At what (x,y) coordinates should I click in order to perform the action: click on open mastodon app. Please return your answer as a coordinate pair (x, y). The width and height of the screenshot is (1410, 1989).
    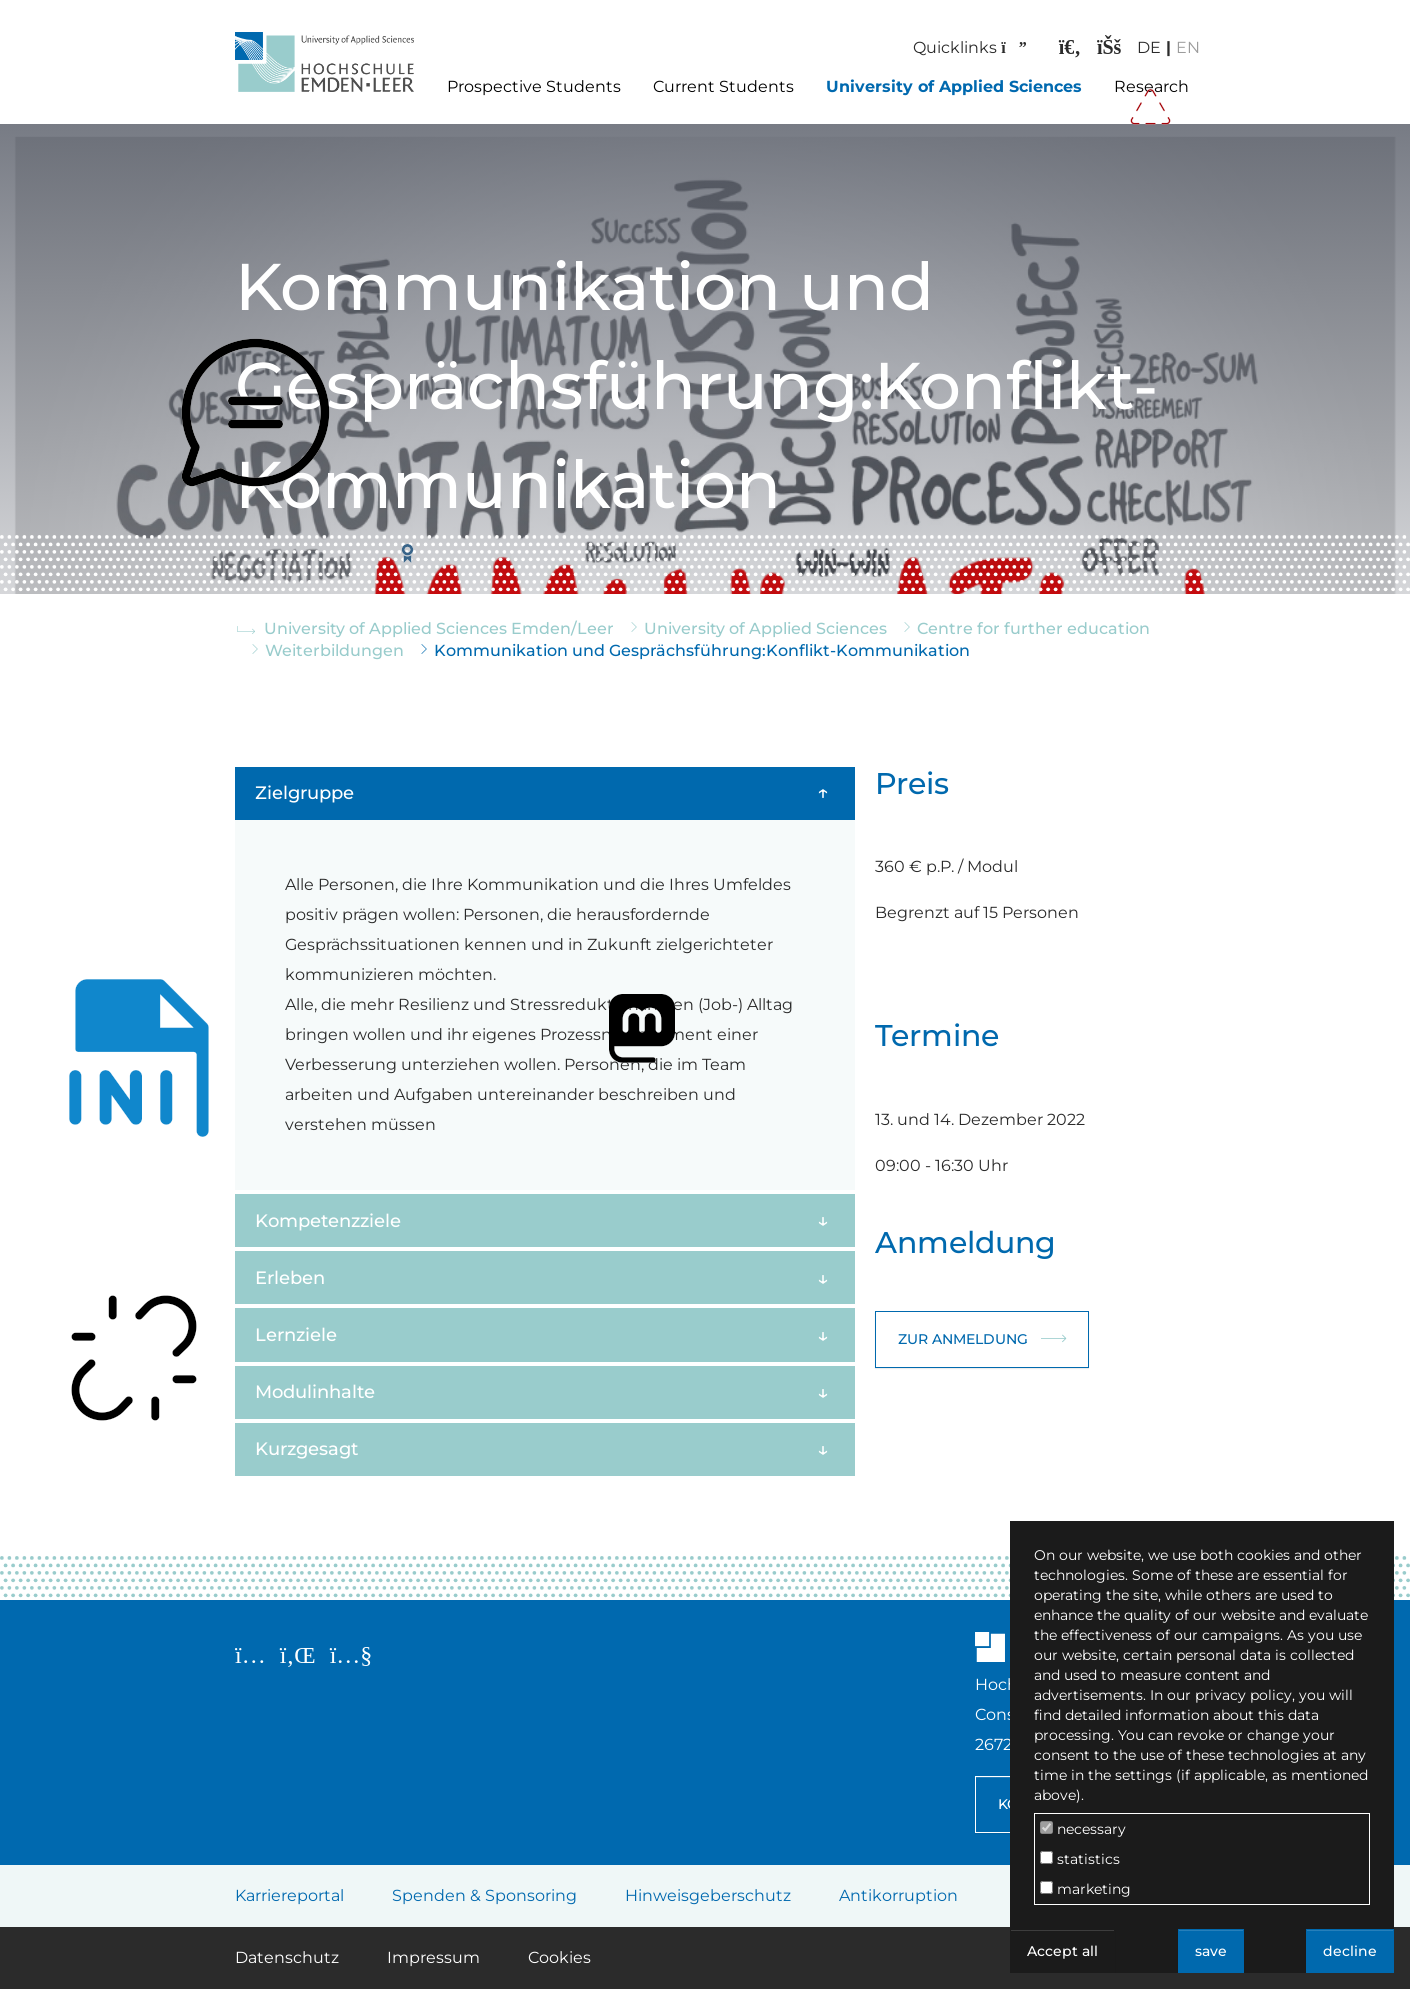
    Looking at the image, I should click on (642, 1027).